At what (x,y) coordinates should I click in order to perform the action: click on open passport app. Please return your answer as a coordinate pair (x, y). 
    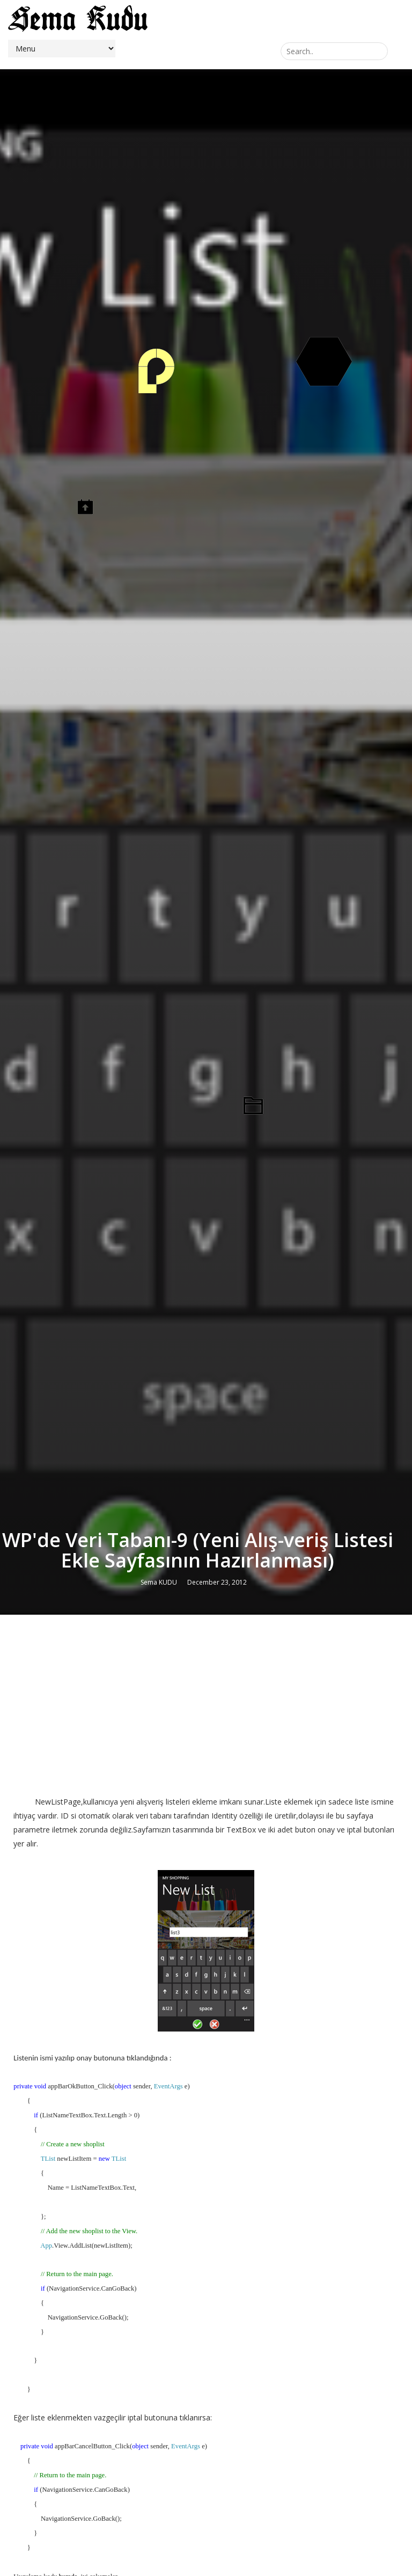
    Looking at the image, I should click on (156, 371).